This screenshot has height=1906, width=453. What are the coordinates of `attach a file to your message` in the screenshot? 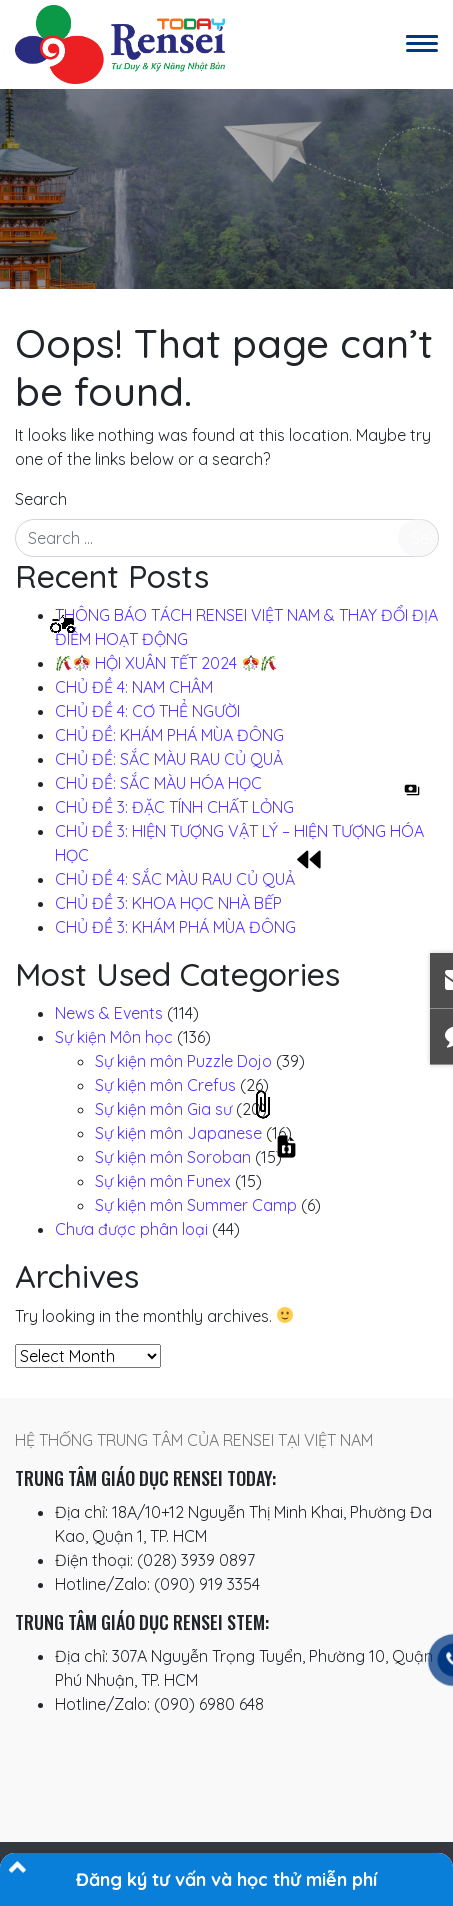 It's located at (262, 1104).